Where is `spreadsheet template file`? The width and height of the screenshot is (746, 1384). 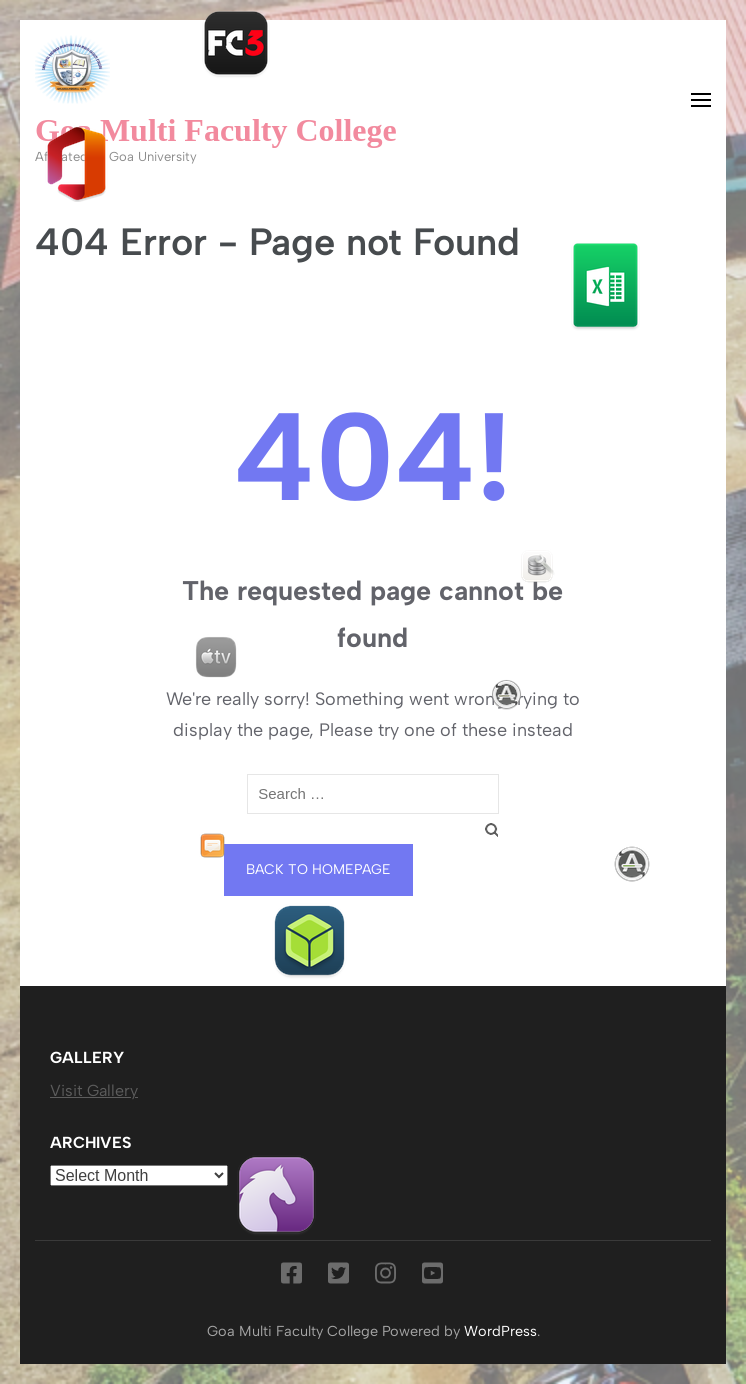
spreadsheet template file is located at coordinates (605, 286).